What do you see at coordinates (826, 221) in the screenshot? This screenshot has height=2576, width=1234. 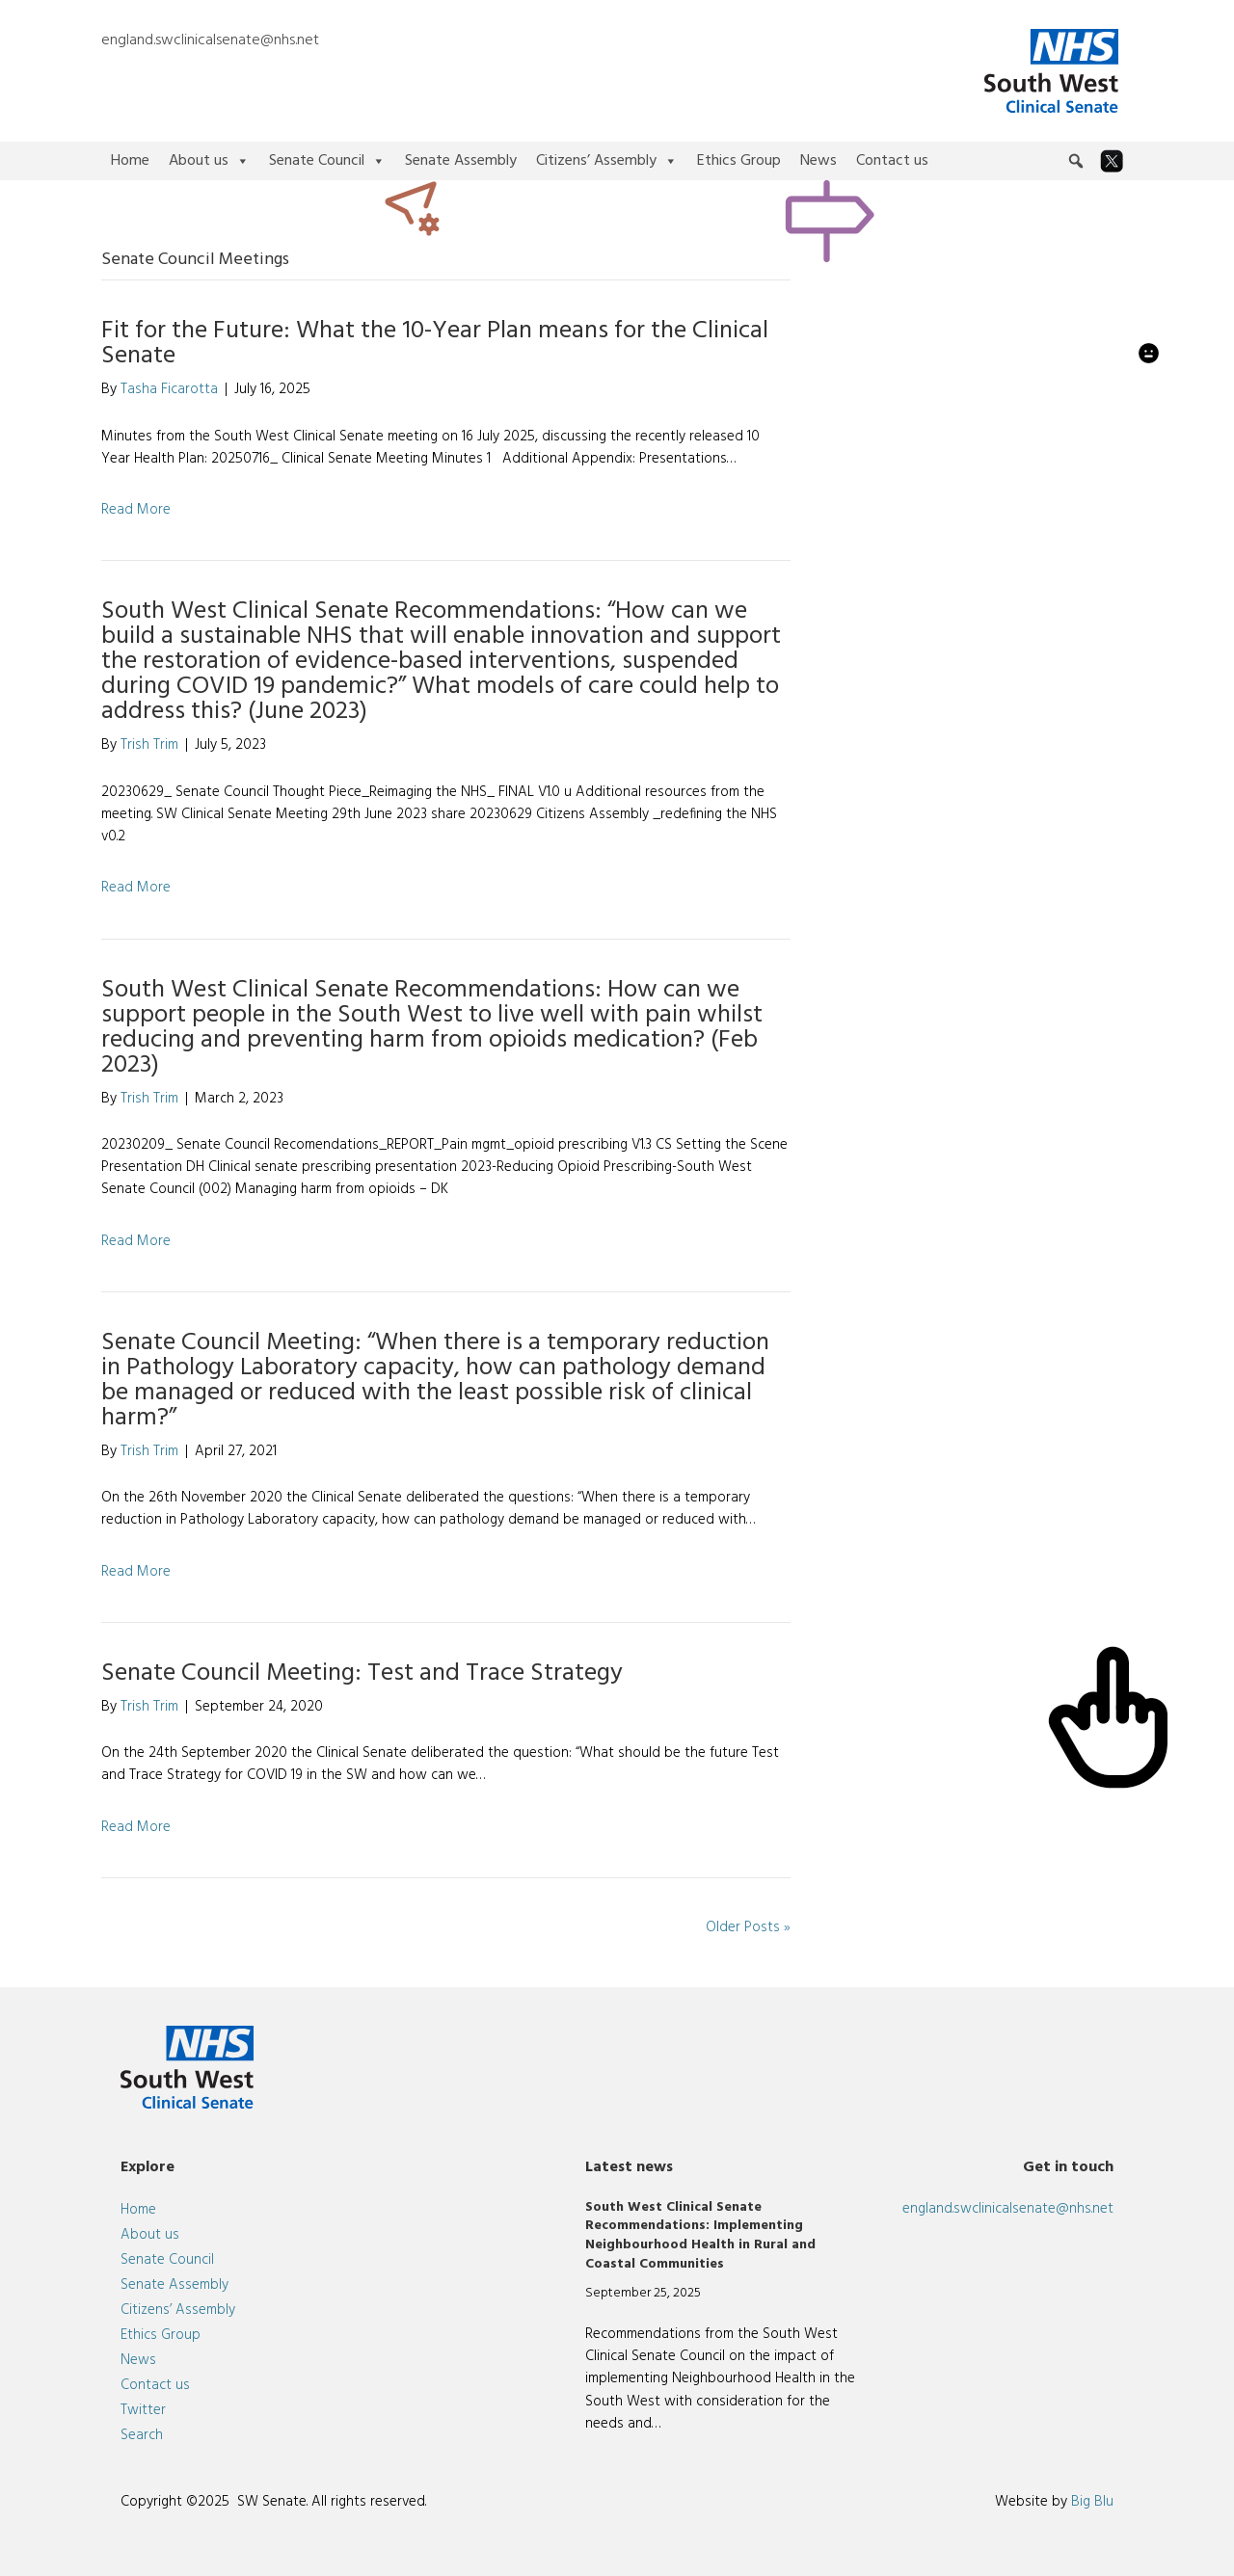 I see `navigate to directions or wayfinding` at bounding box center [826, 221].